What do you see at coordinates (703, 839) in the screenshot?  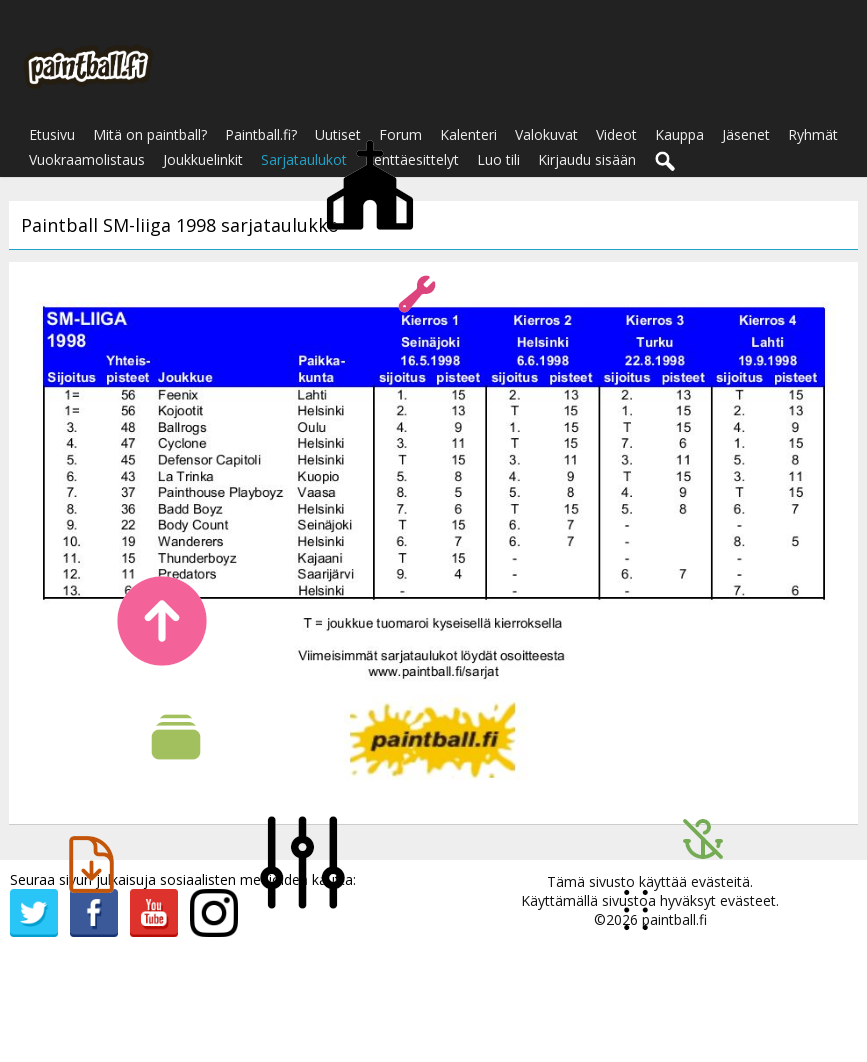 I see `disable anchor or fixed position` at bounding box center [703, 839].